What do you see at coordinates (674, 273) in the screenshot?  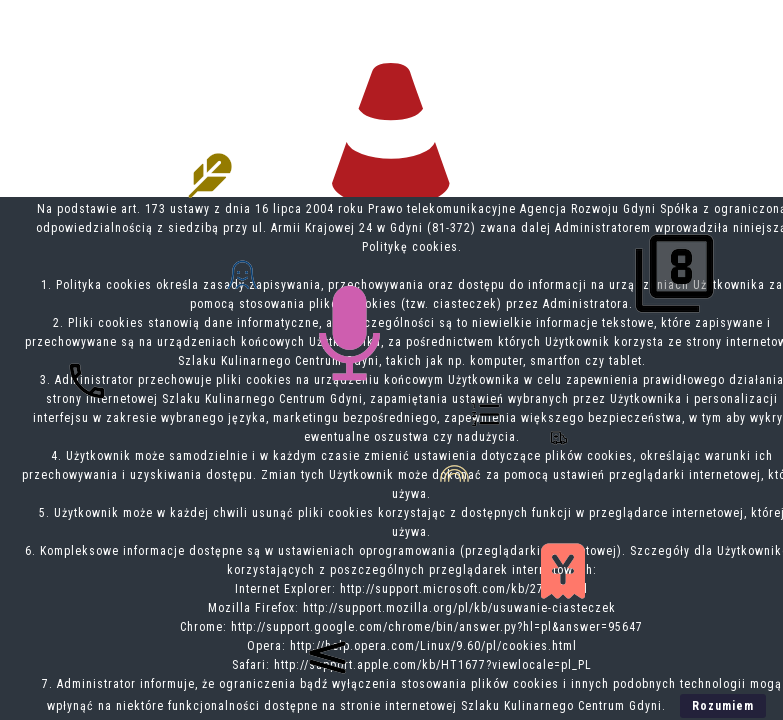 I see `view photo filter number 8` at bounding box center [674, 273].